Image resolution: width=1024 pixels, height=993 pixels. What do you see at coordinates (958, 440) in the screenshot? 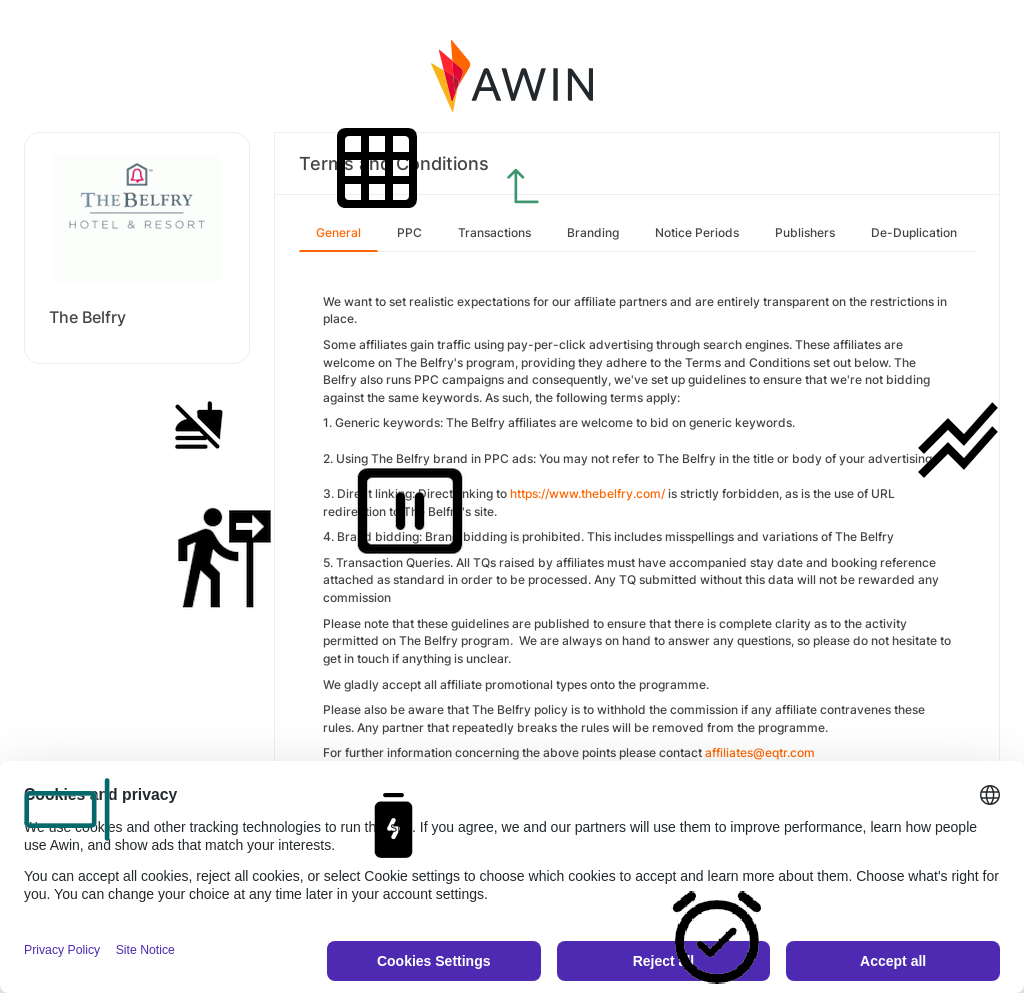
I see `view stacked line chart data` at bounding box center [958, 440].